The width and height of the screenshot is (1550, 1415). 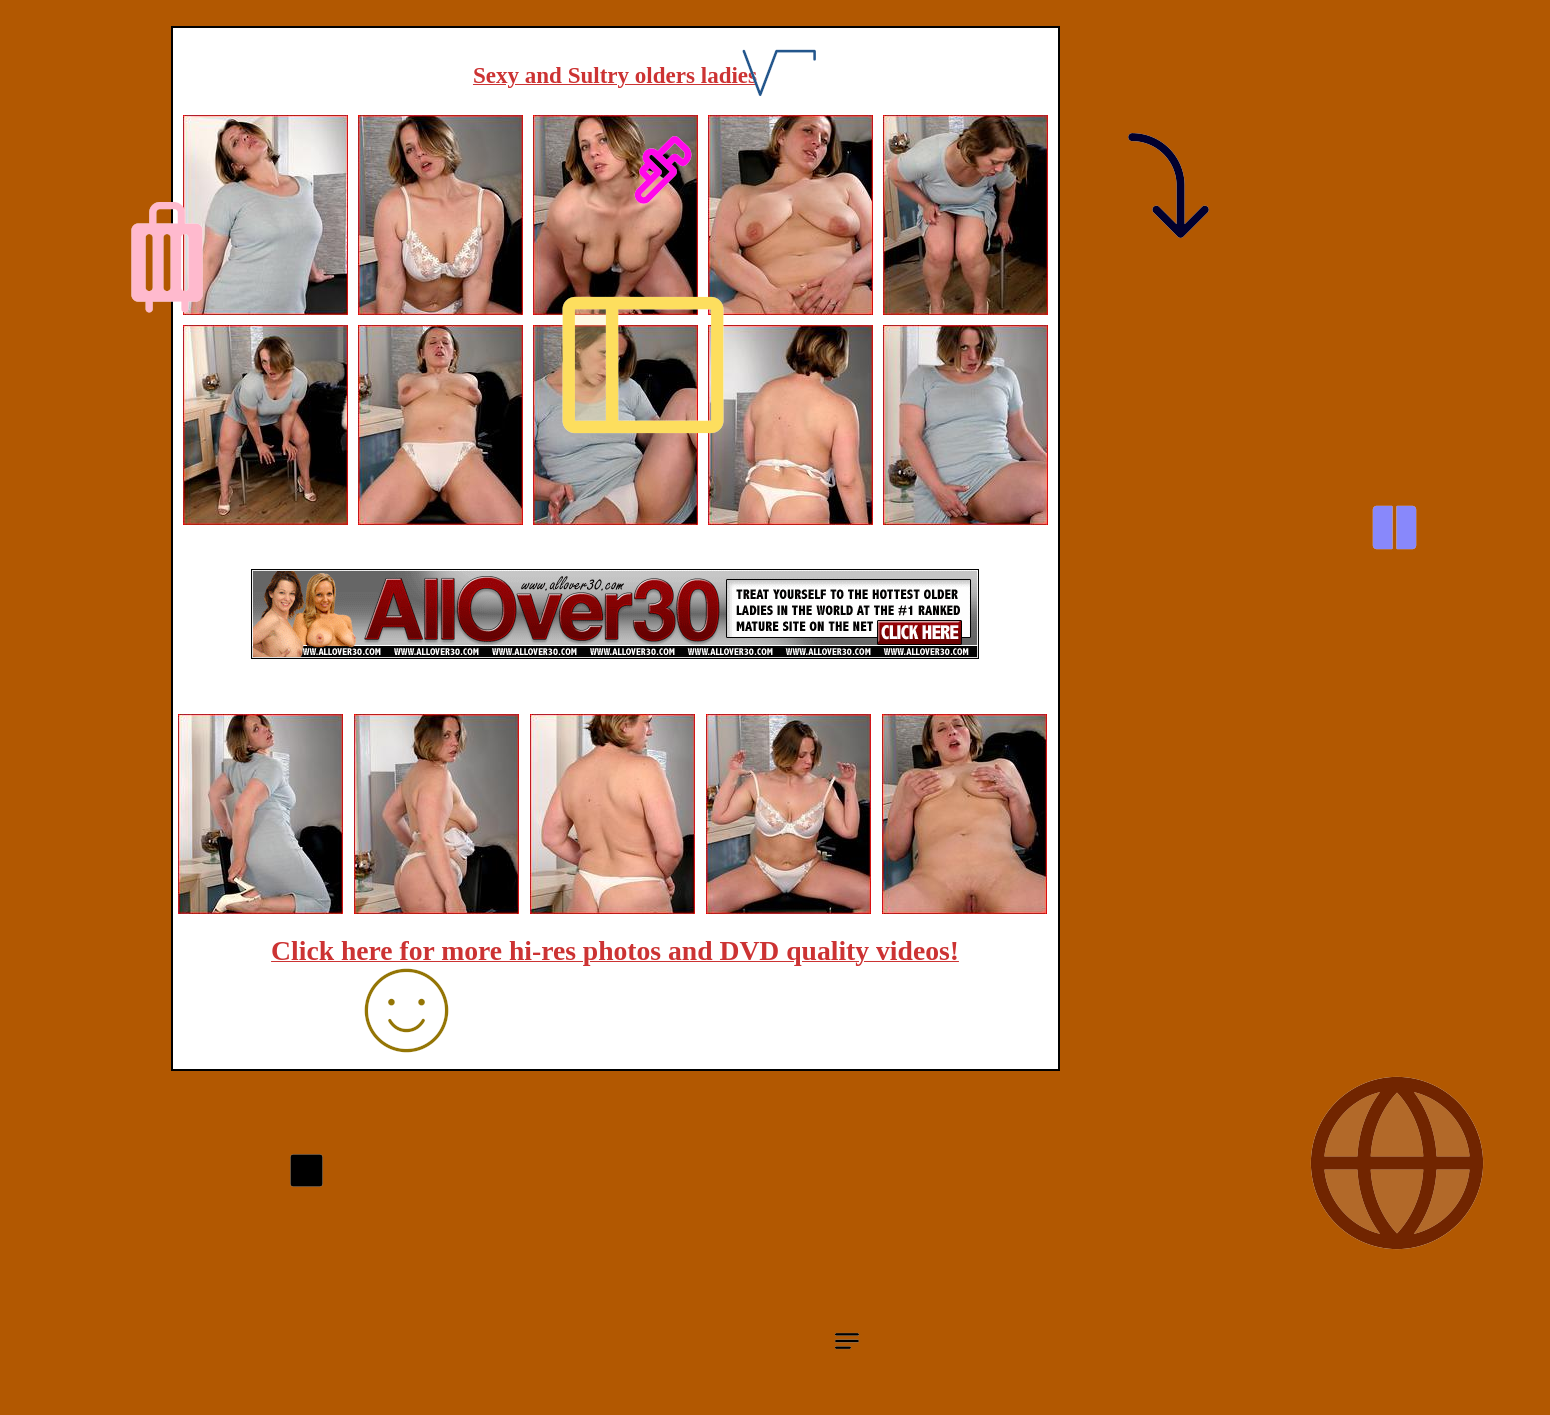 What do you see at coordinates (1168, 185) in the screenshot?
I see `redirect or forward content downward` at bounding box center [1168, 185].